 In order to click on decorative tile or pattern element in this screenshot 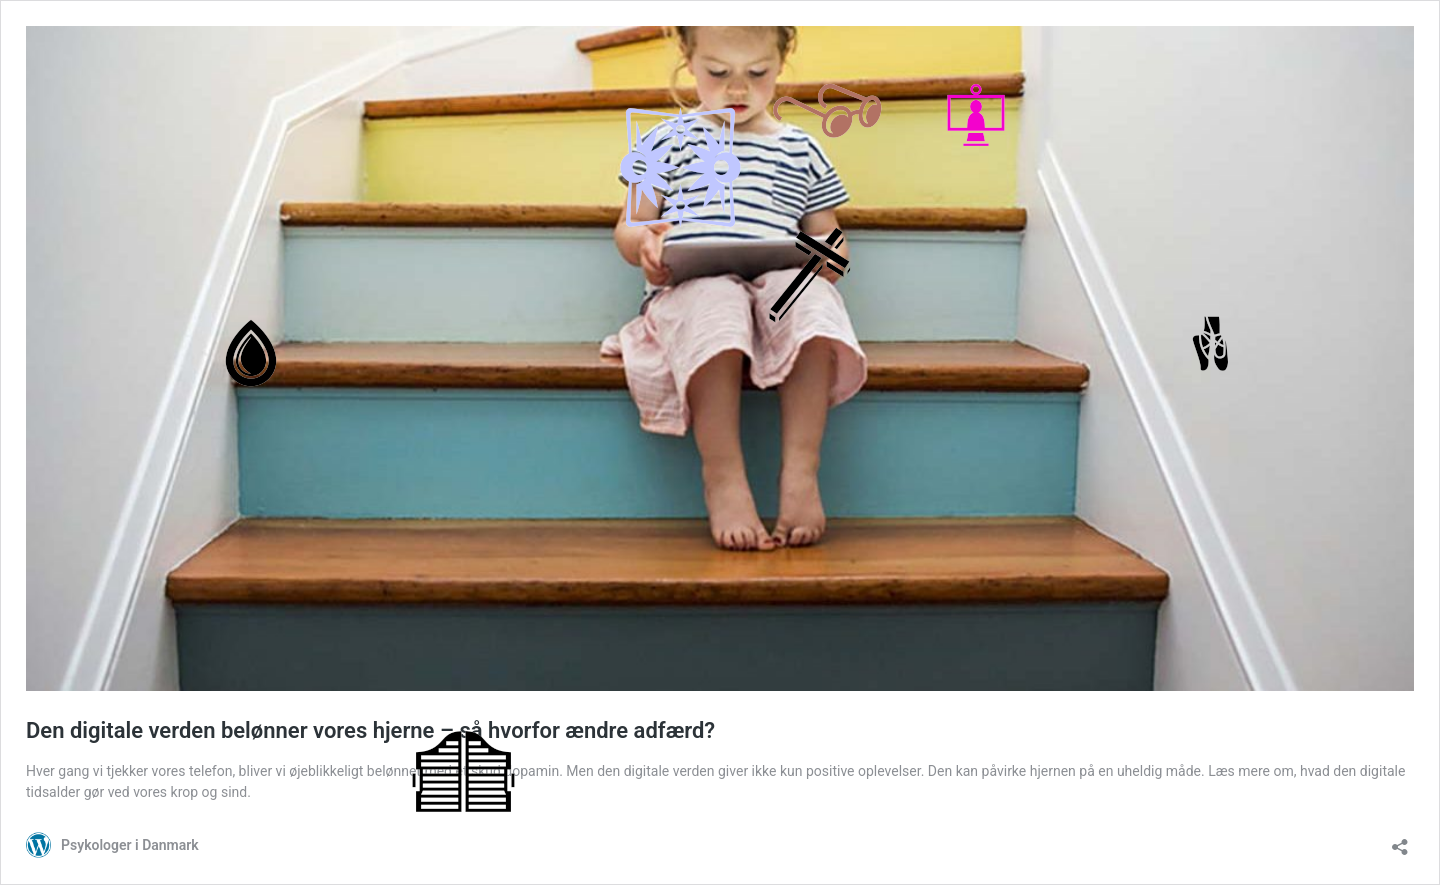, I will do `click(680, 167)`.